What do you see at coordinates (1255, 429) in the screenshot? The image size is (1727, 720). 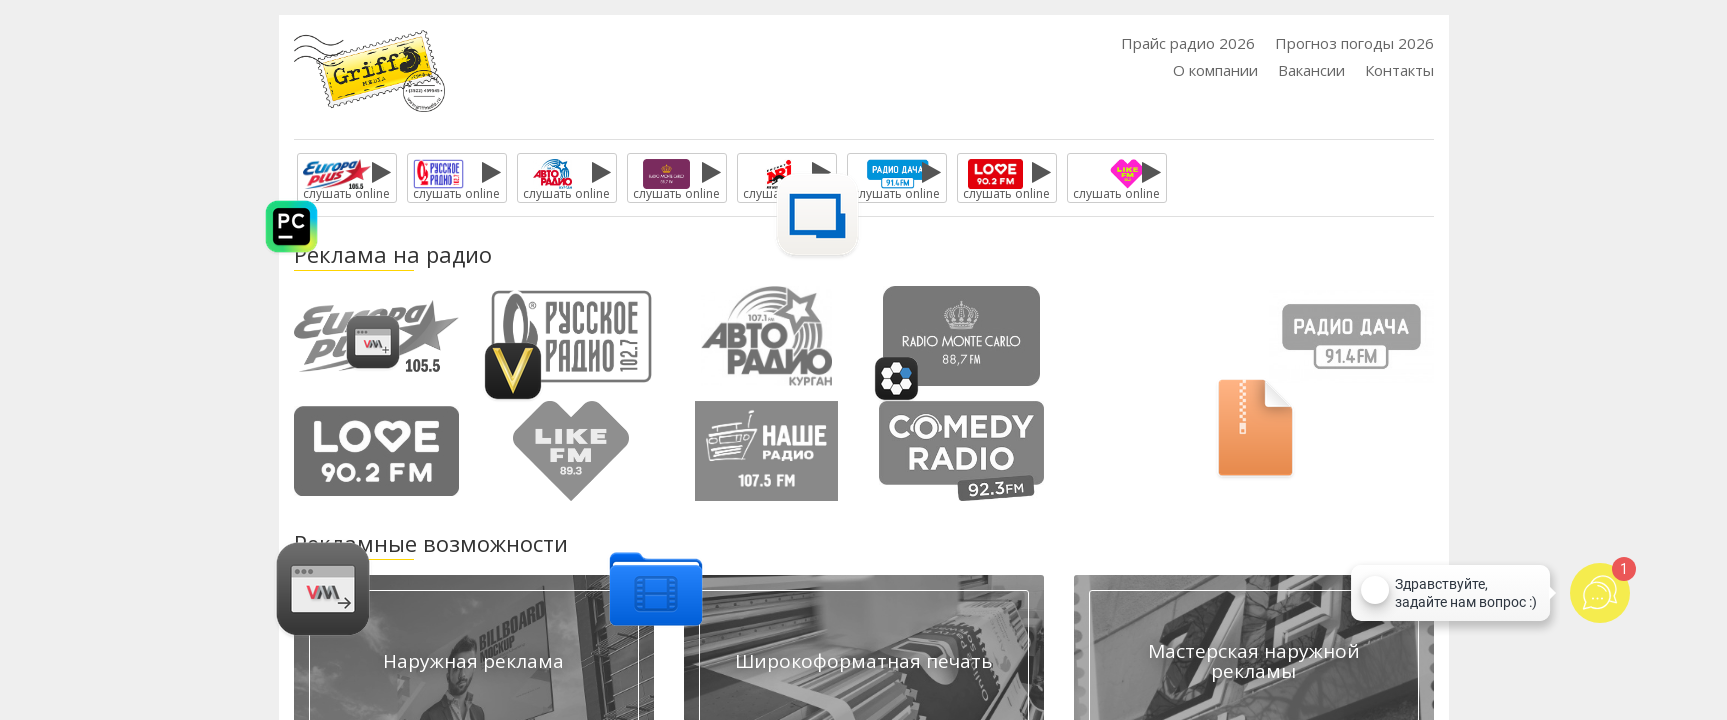 I see `open a compressed archive file` at bounding box center [1255, 429].